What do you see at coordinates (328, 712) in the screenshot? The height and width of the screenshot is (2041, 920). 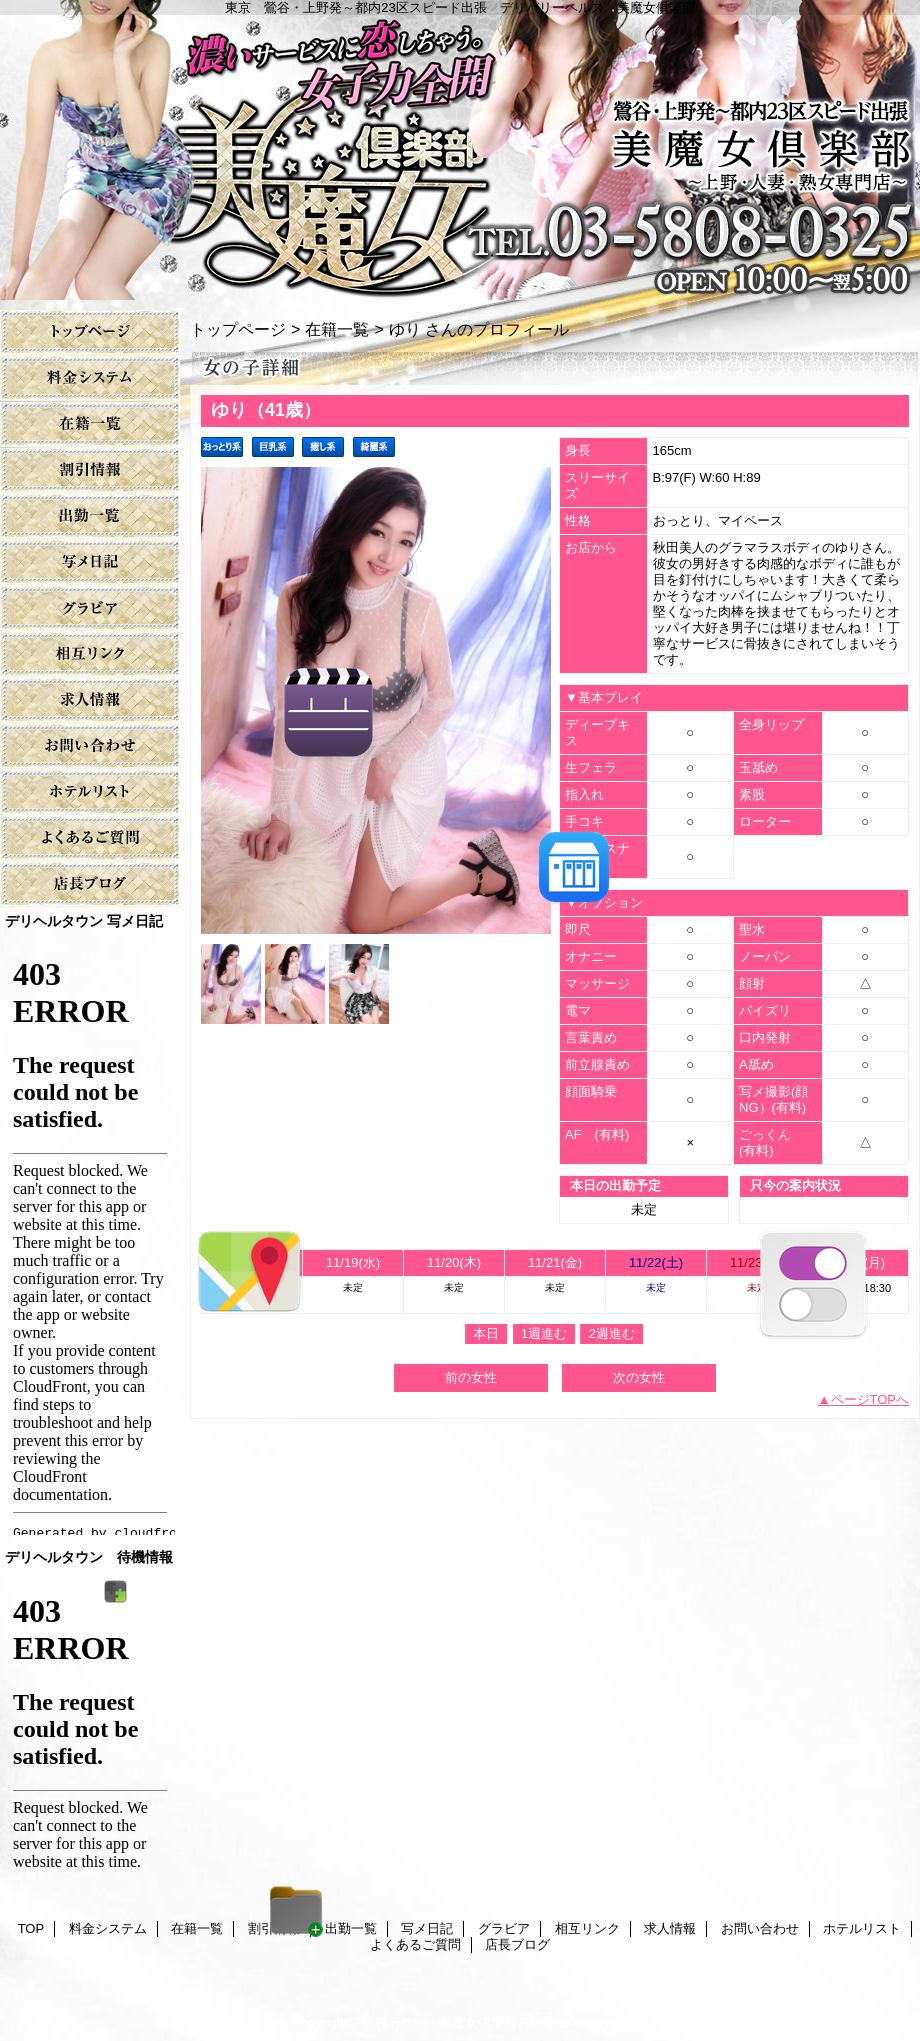 I see `open pitivi video editor` at bounding box center [328, 712].